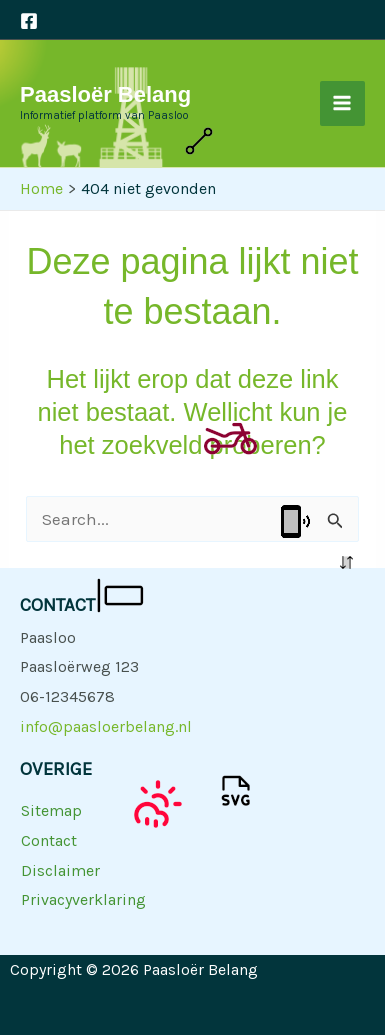 The image size is (385, 1035). What do you see at coordinates (295, 521) in the screenshot?
I see `indicates an incoming call or notification on a linked device` at bounding box center [295, 521].